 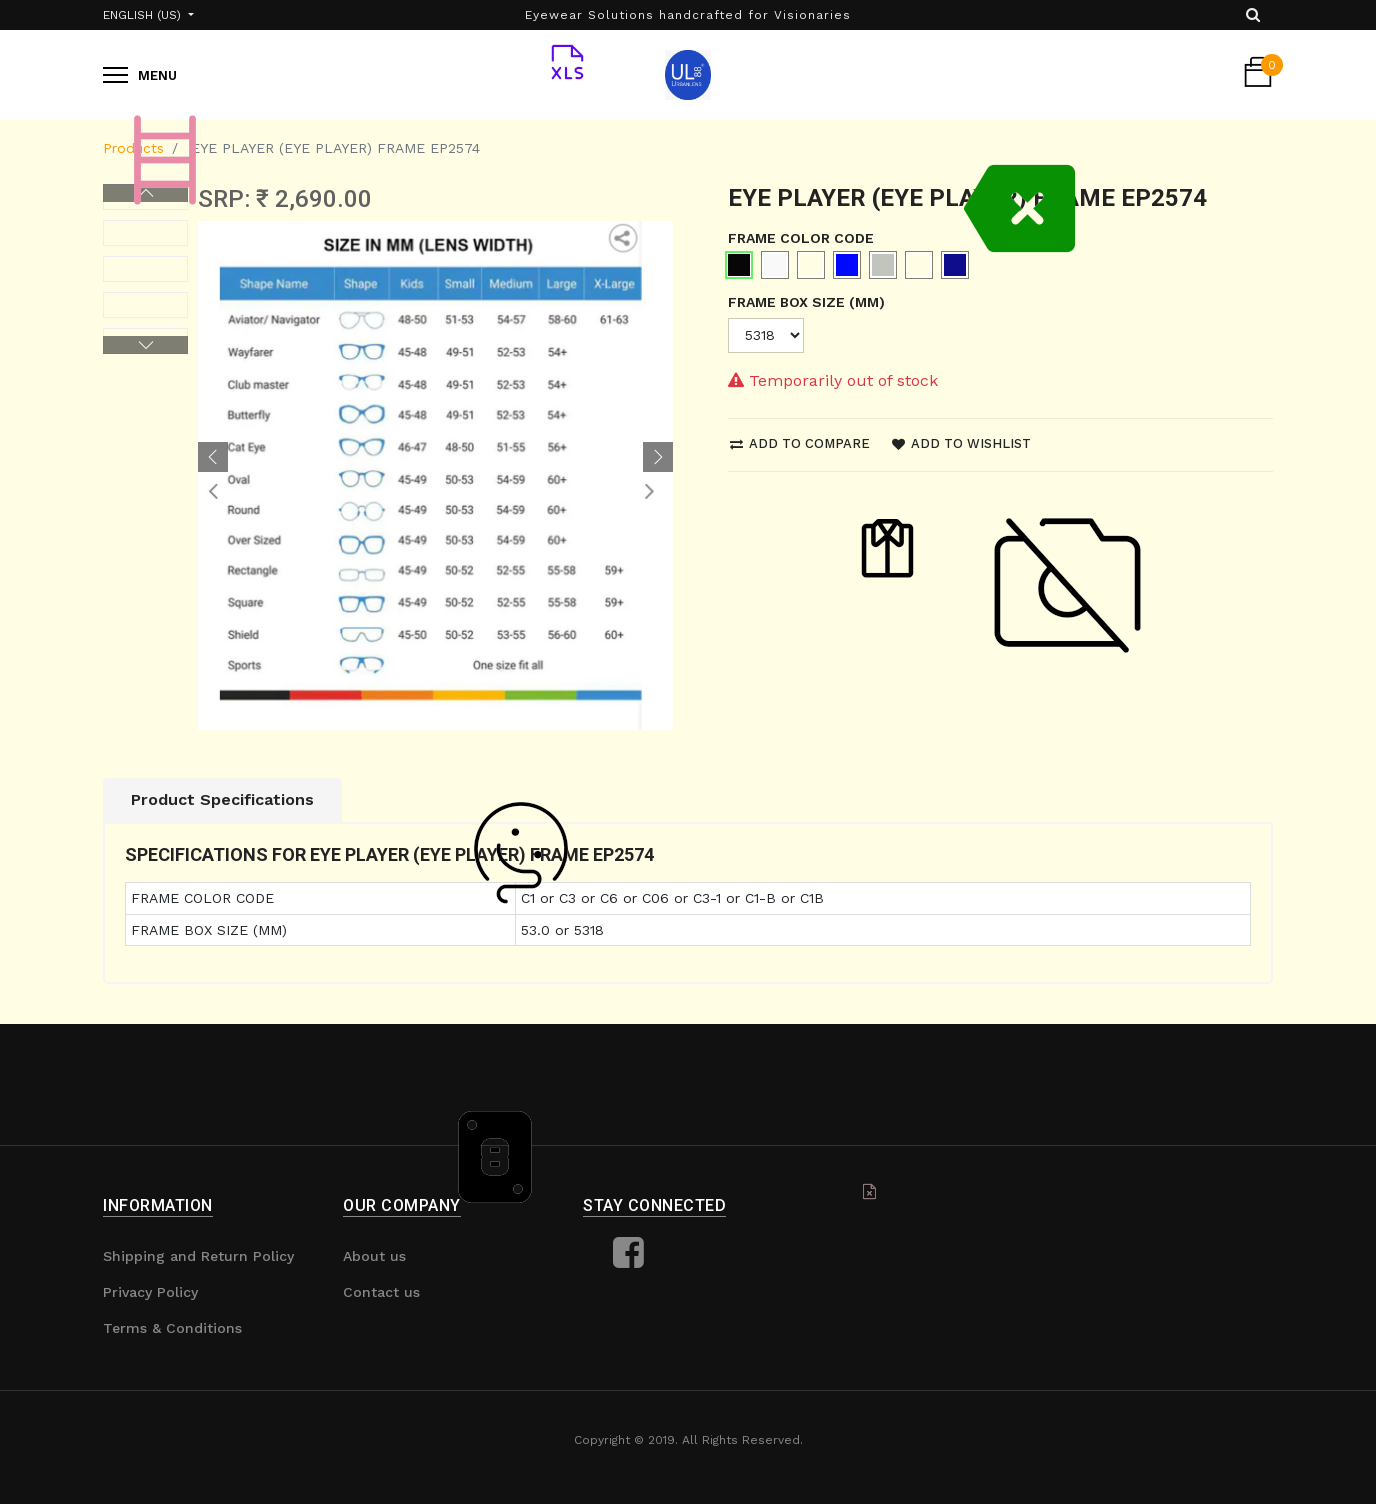 What do you see at coordinates (165, 160) in the screenshot?
I see `access step-by-step instructions or tutorials` at bounding box center [165, 160].